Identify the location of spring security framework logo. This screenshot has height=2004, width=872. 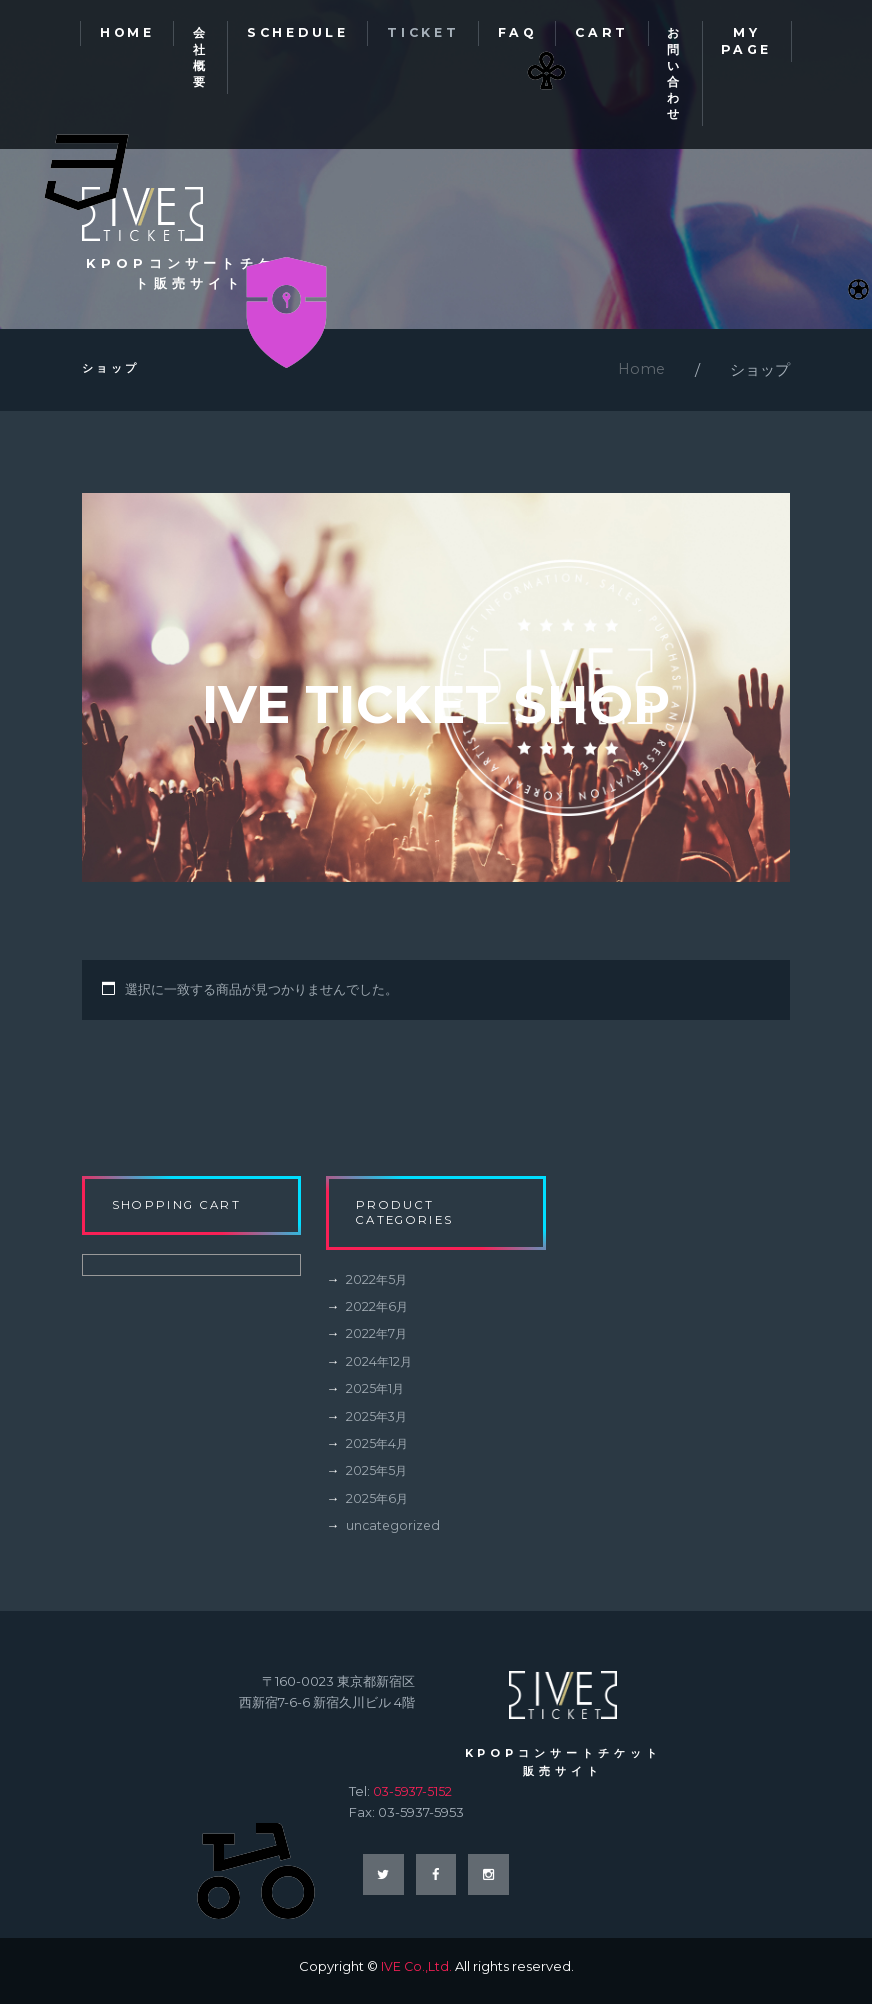
(286, 312).